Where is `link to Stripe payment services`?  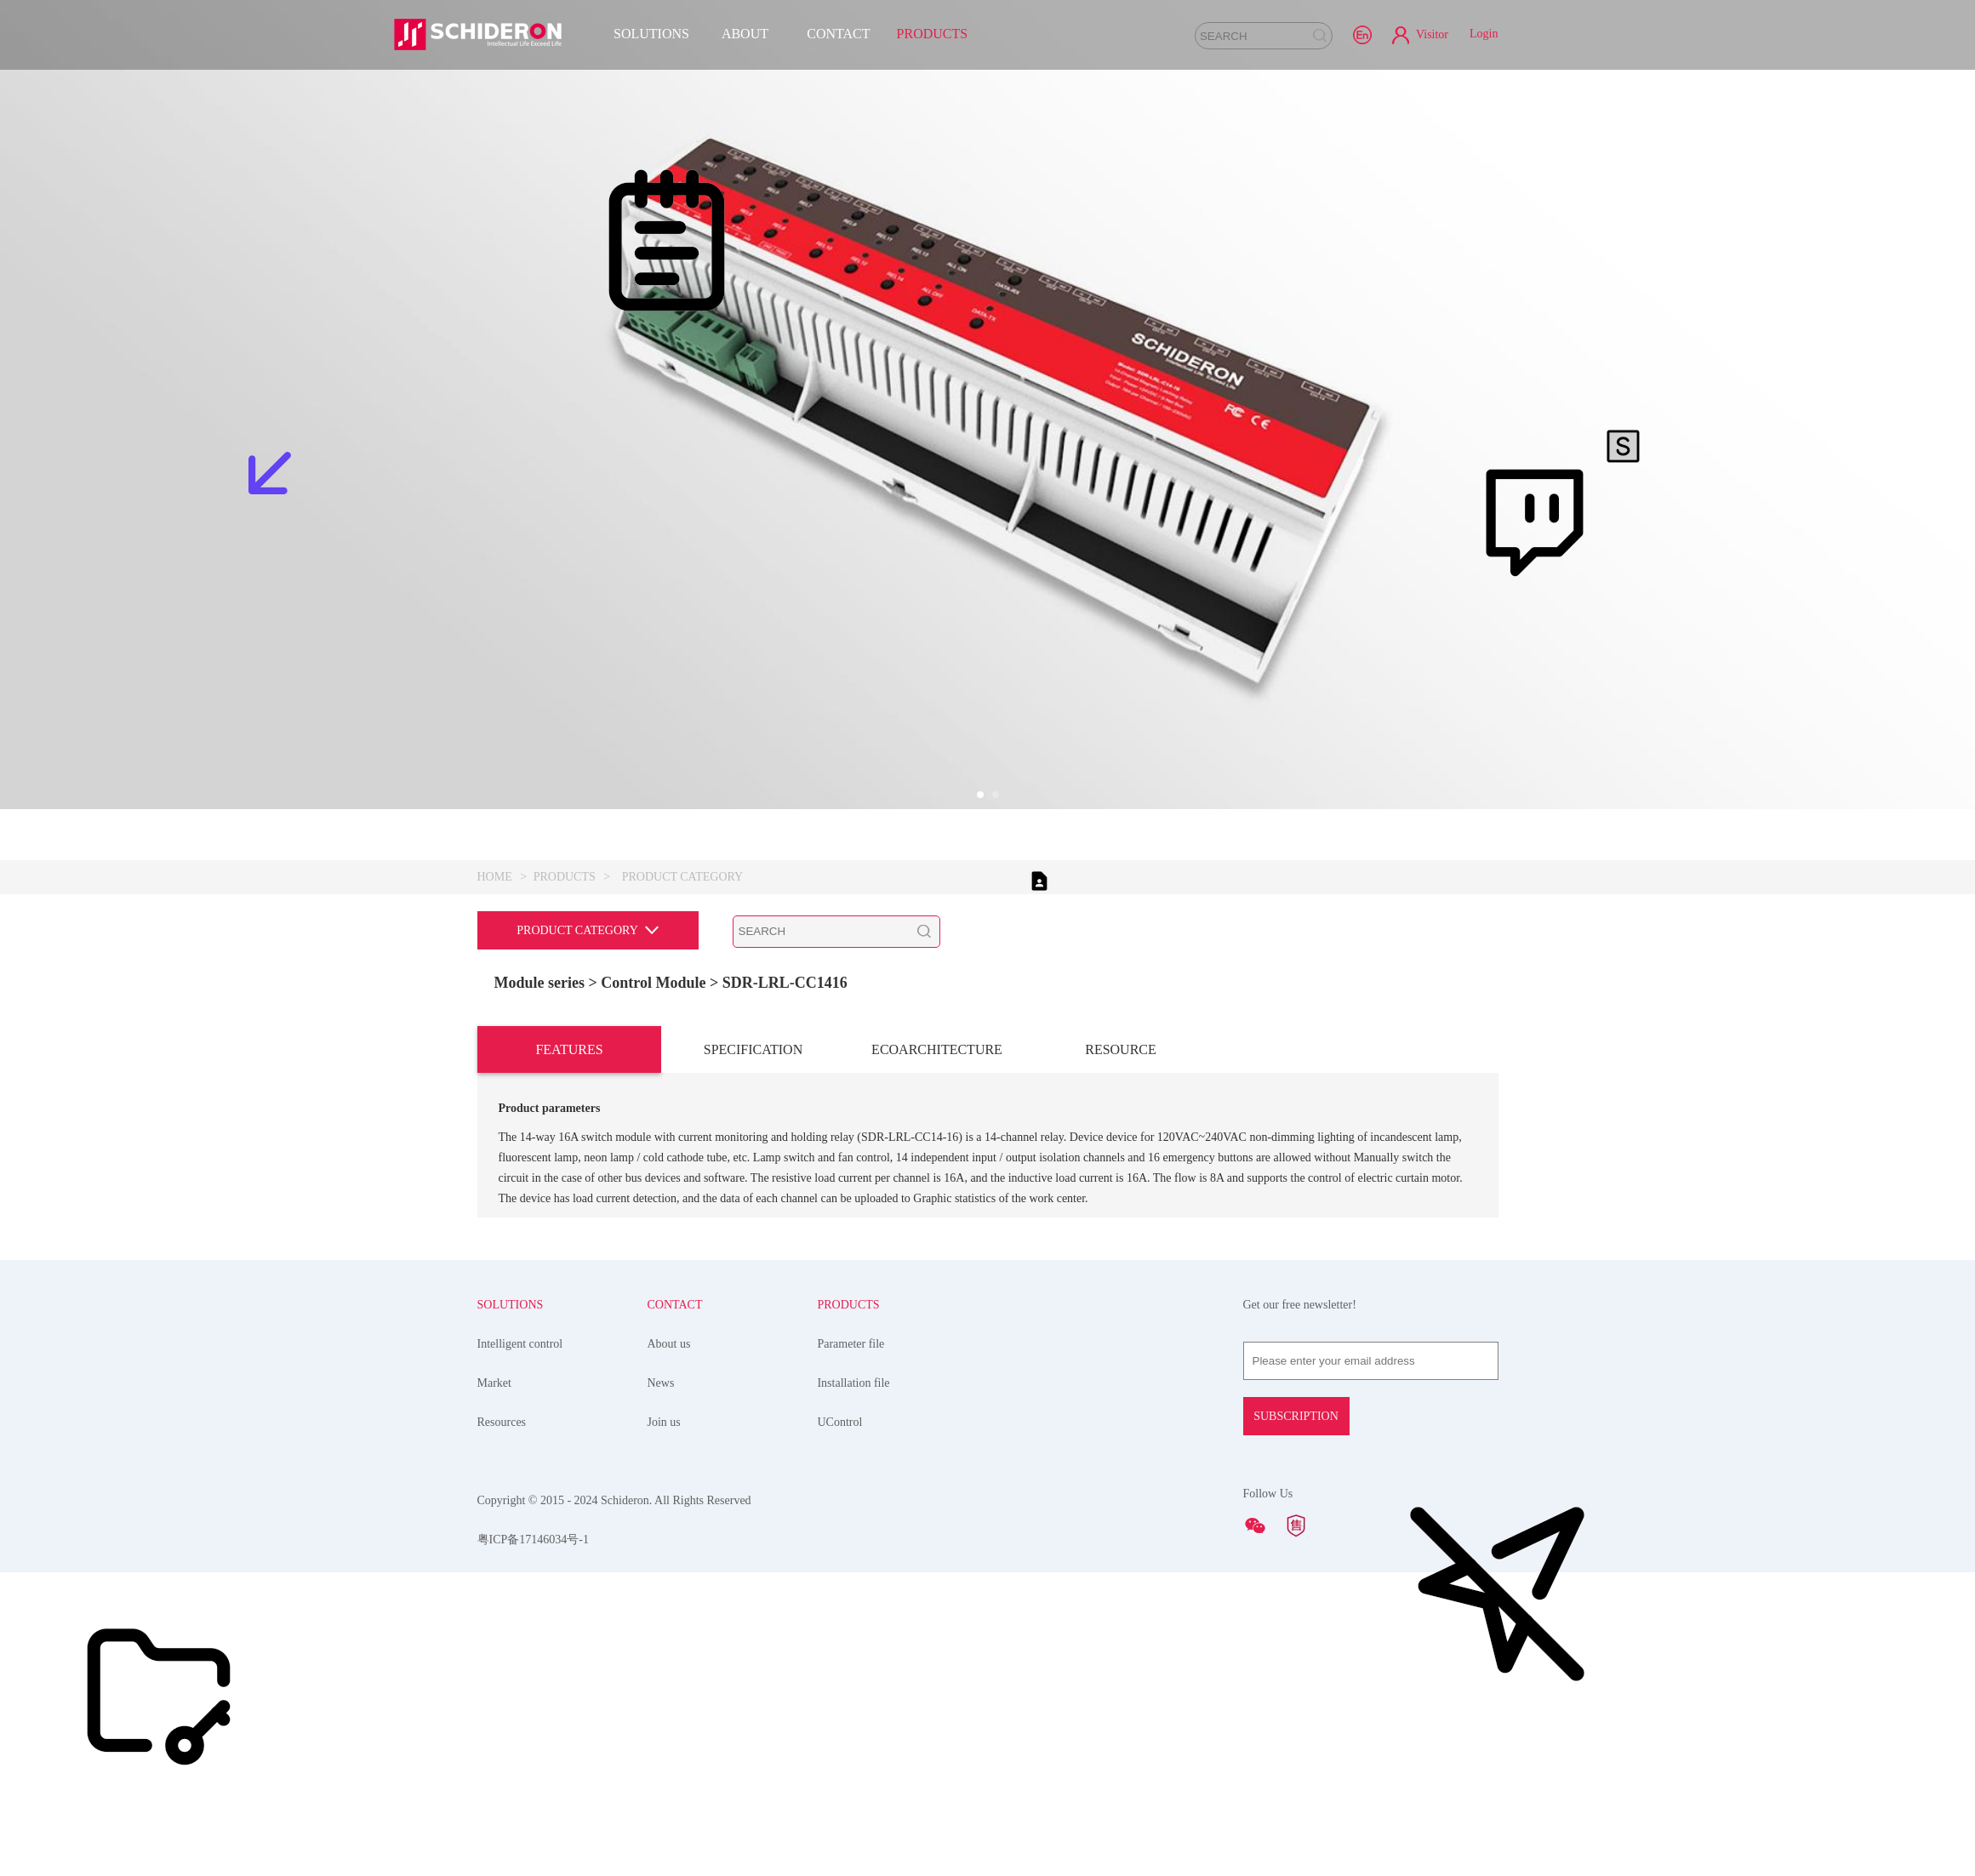
link to Stripe payment services is located at coordinates (1623, 446).